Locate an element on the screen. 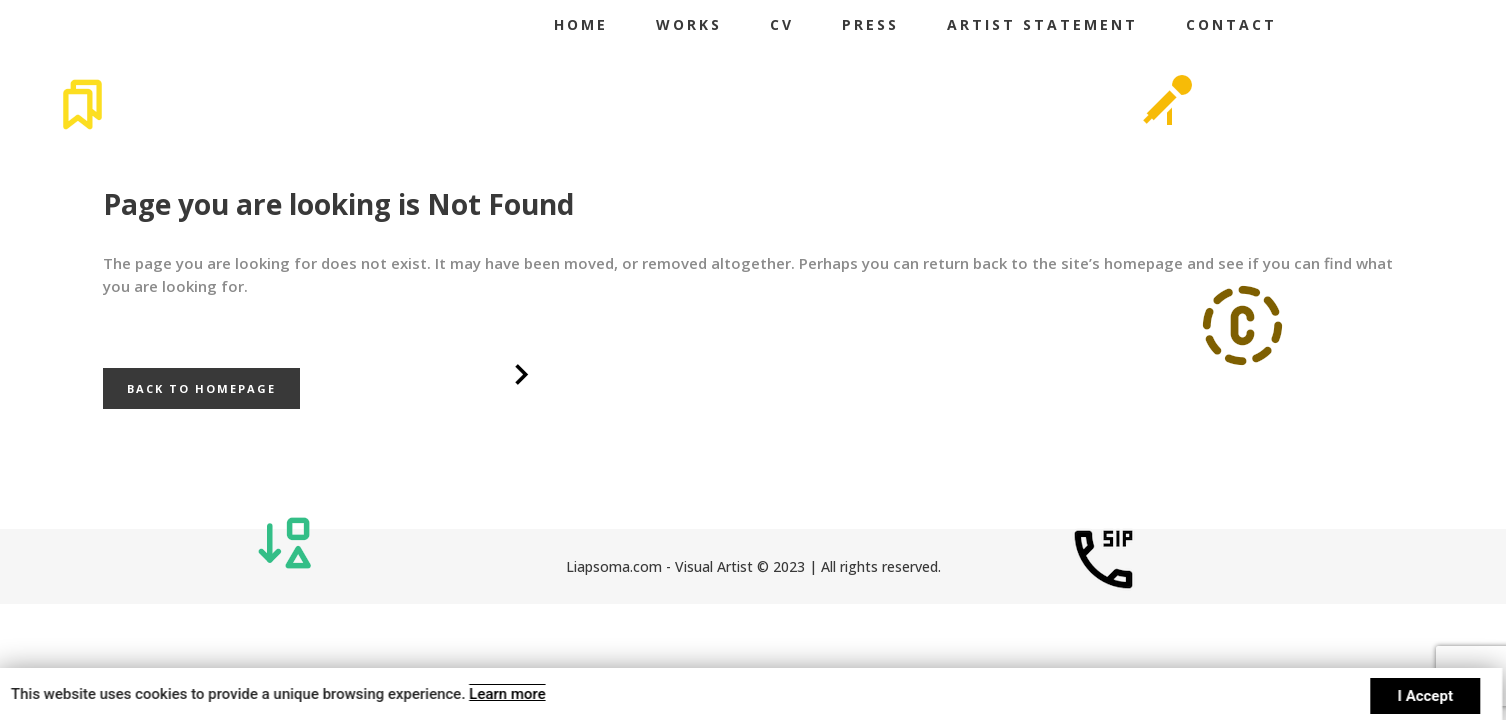 This screenshot has height=720, width=1506. sort items in ascending order is located at coordinates (284, 543).